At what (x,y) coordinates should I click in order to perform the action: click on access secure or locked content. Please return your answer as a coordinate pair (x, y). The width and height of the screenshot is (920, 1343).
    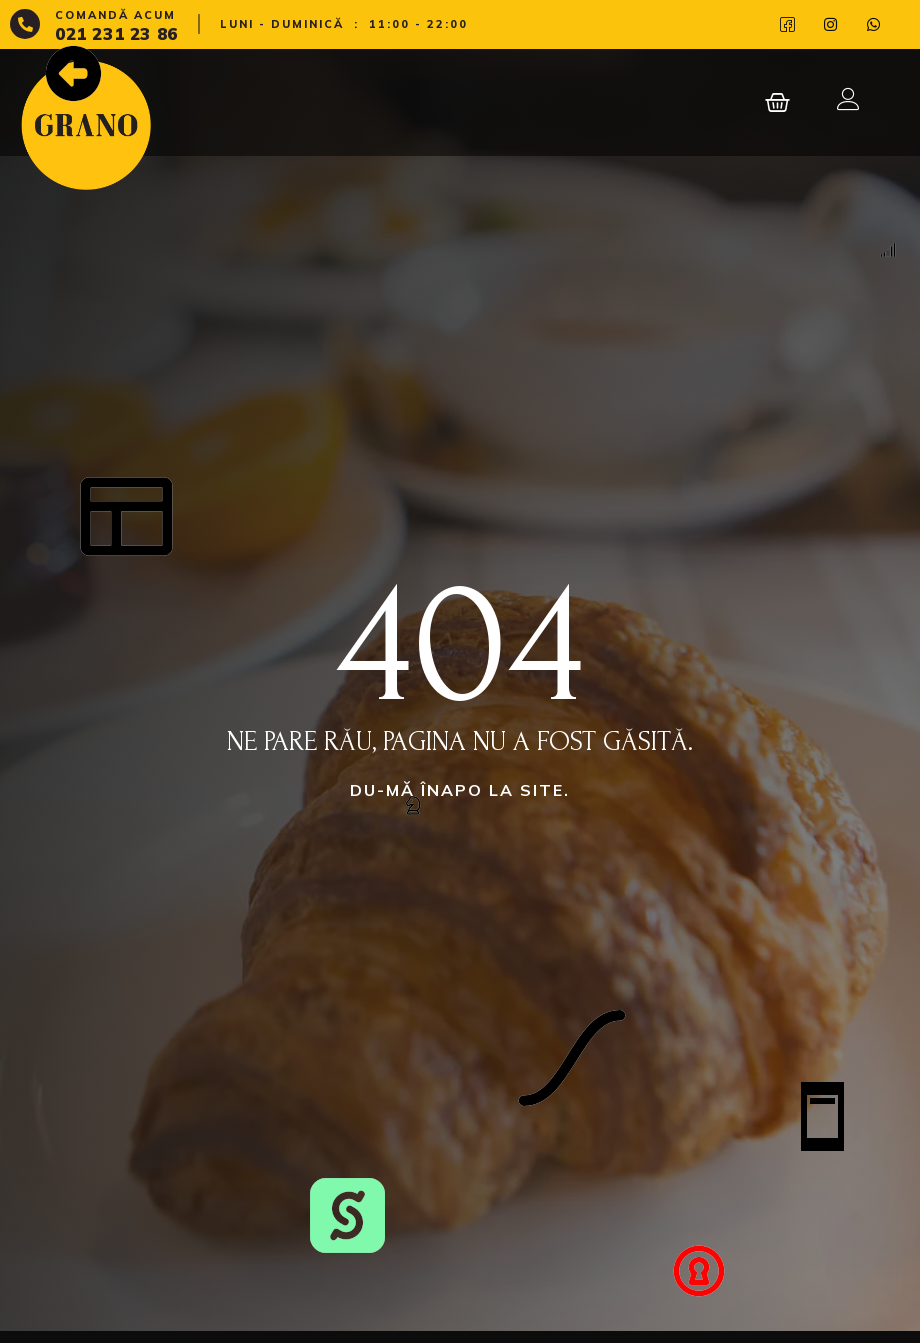
    Looking at the image, I should click on (699, 1271).